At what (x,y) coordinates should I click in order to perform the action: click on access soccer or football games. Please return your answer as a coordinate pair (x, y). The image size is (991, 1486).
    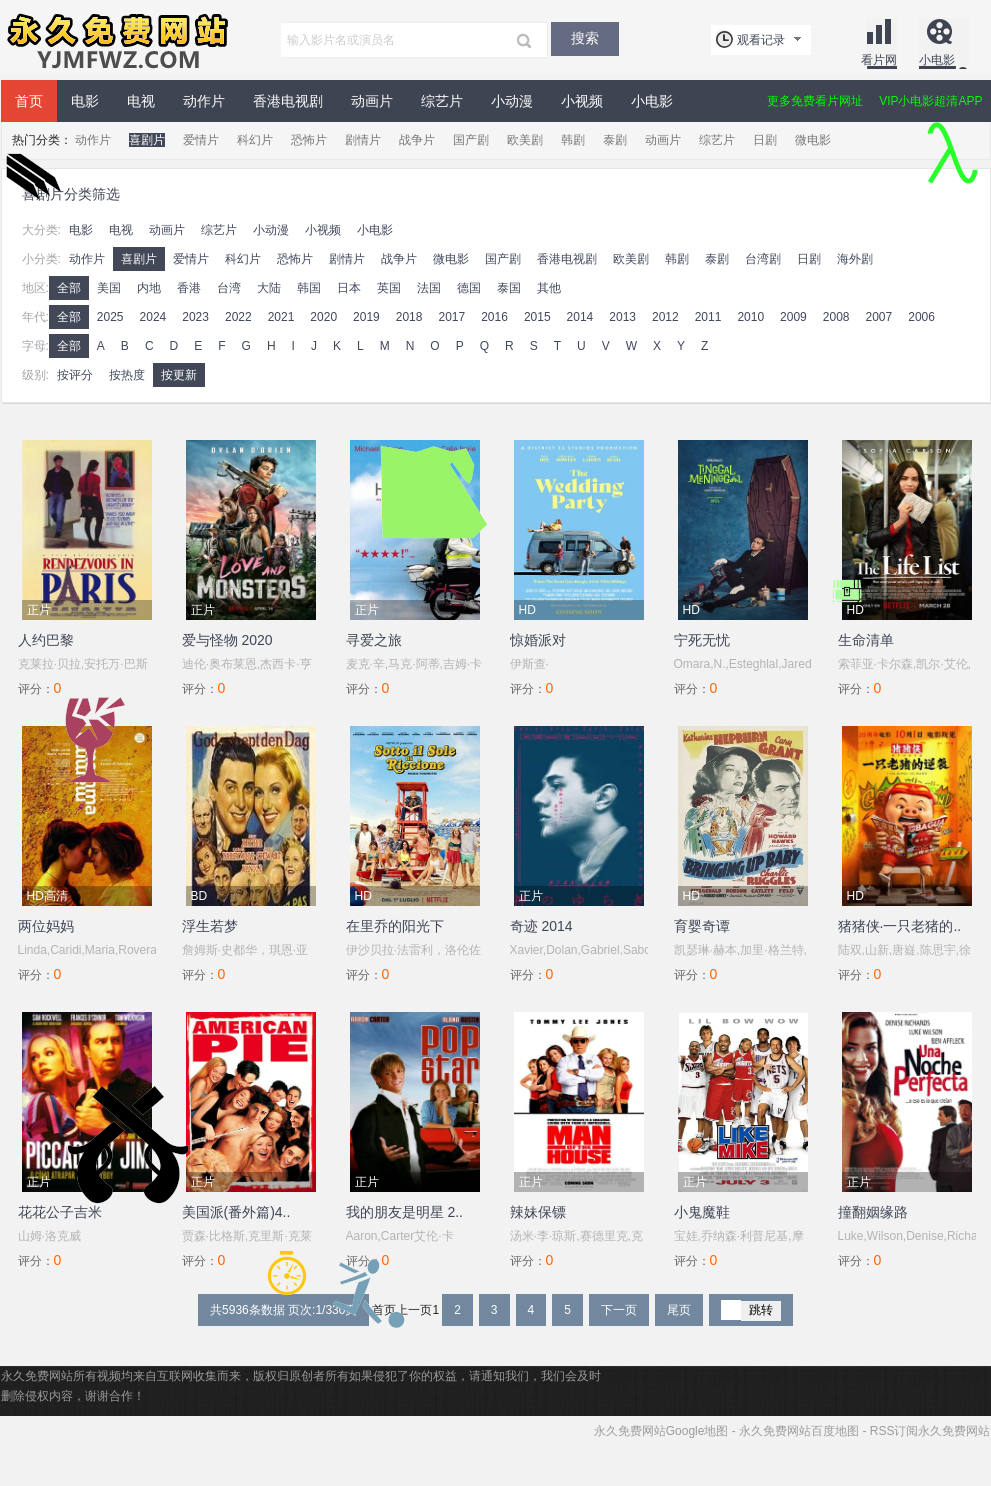
    Looking at the image, I should click on (368, 1293).